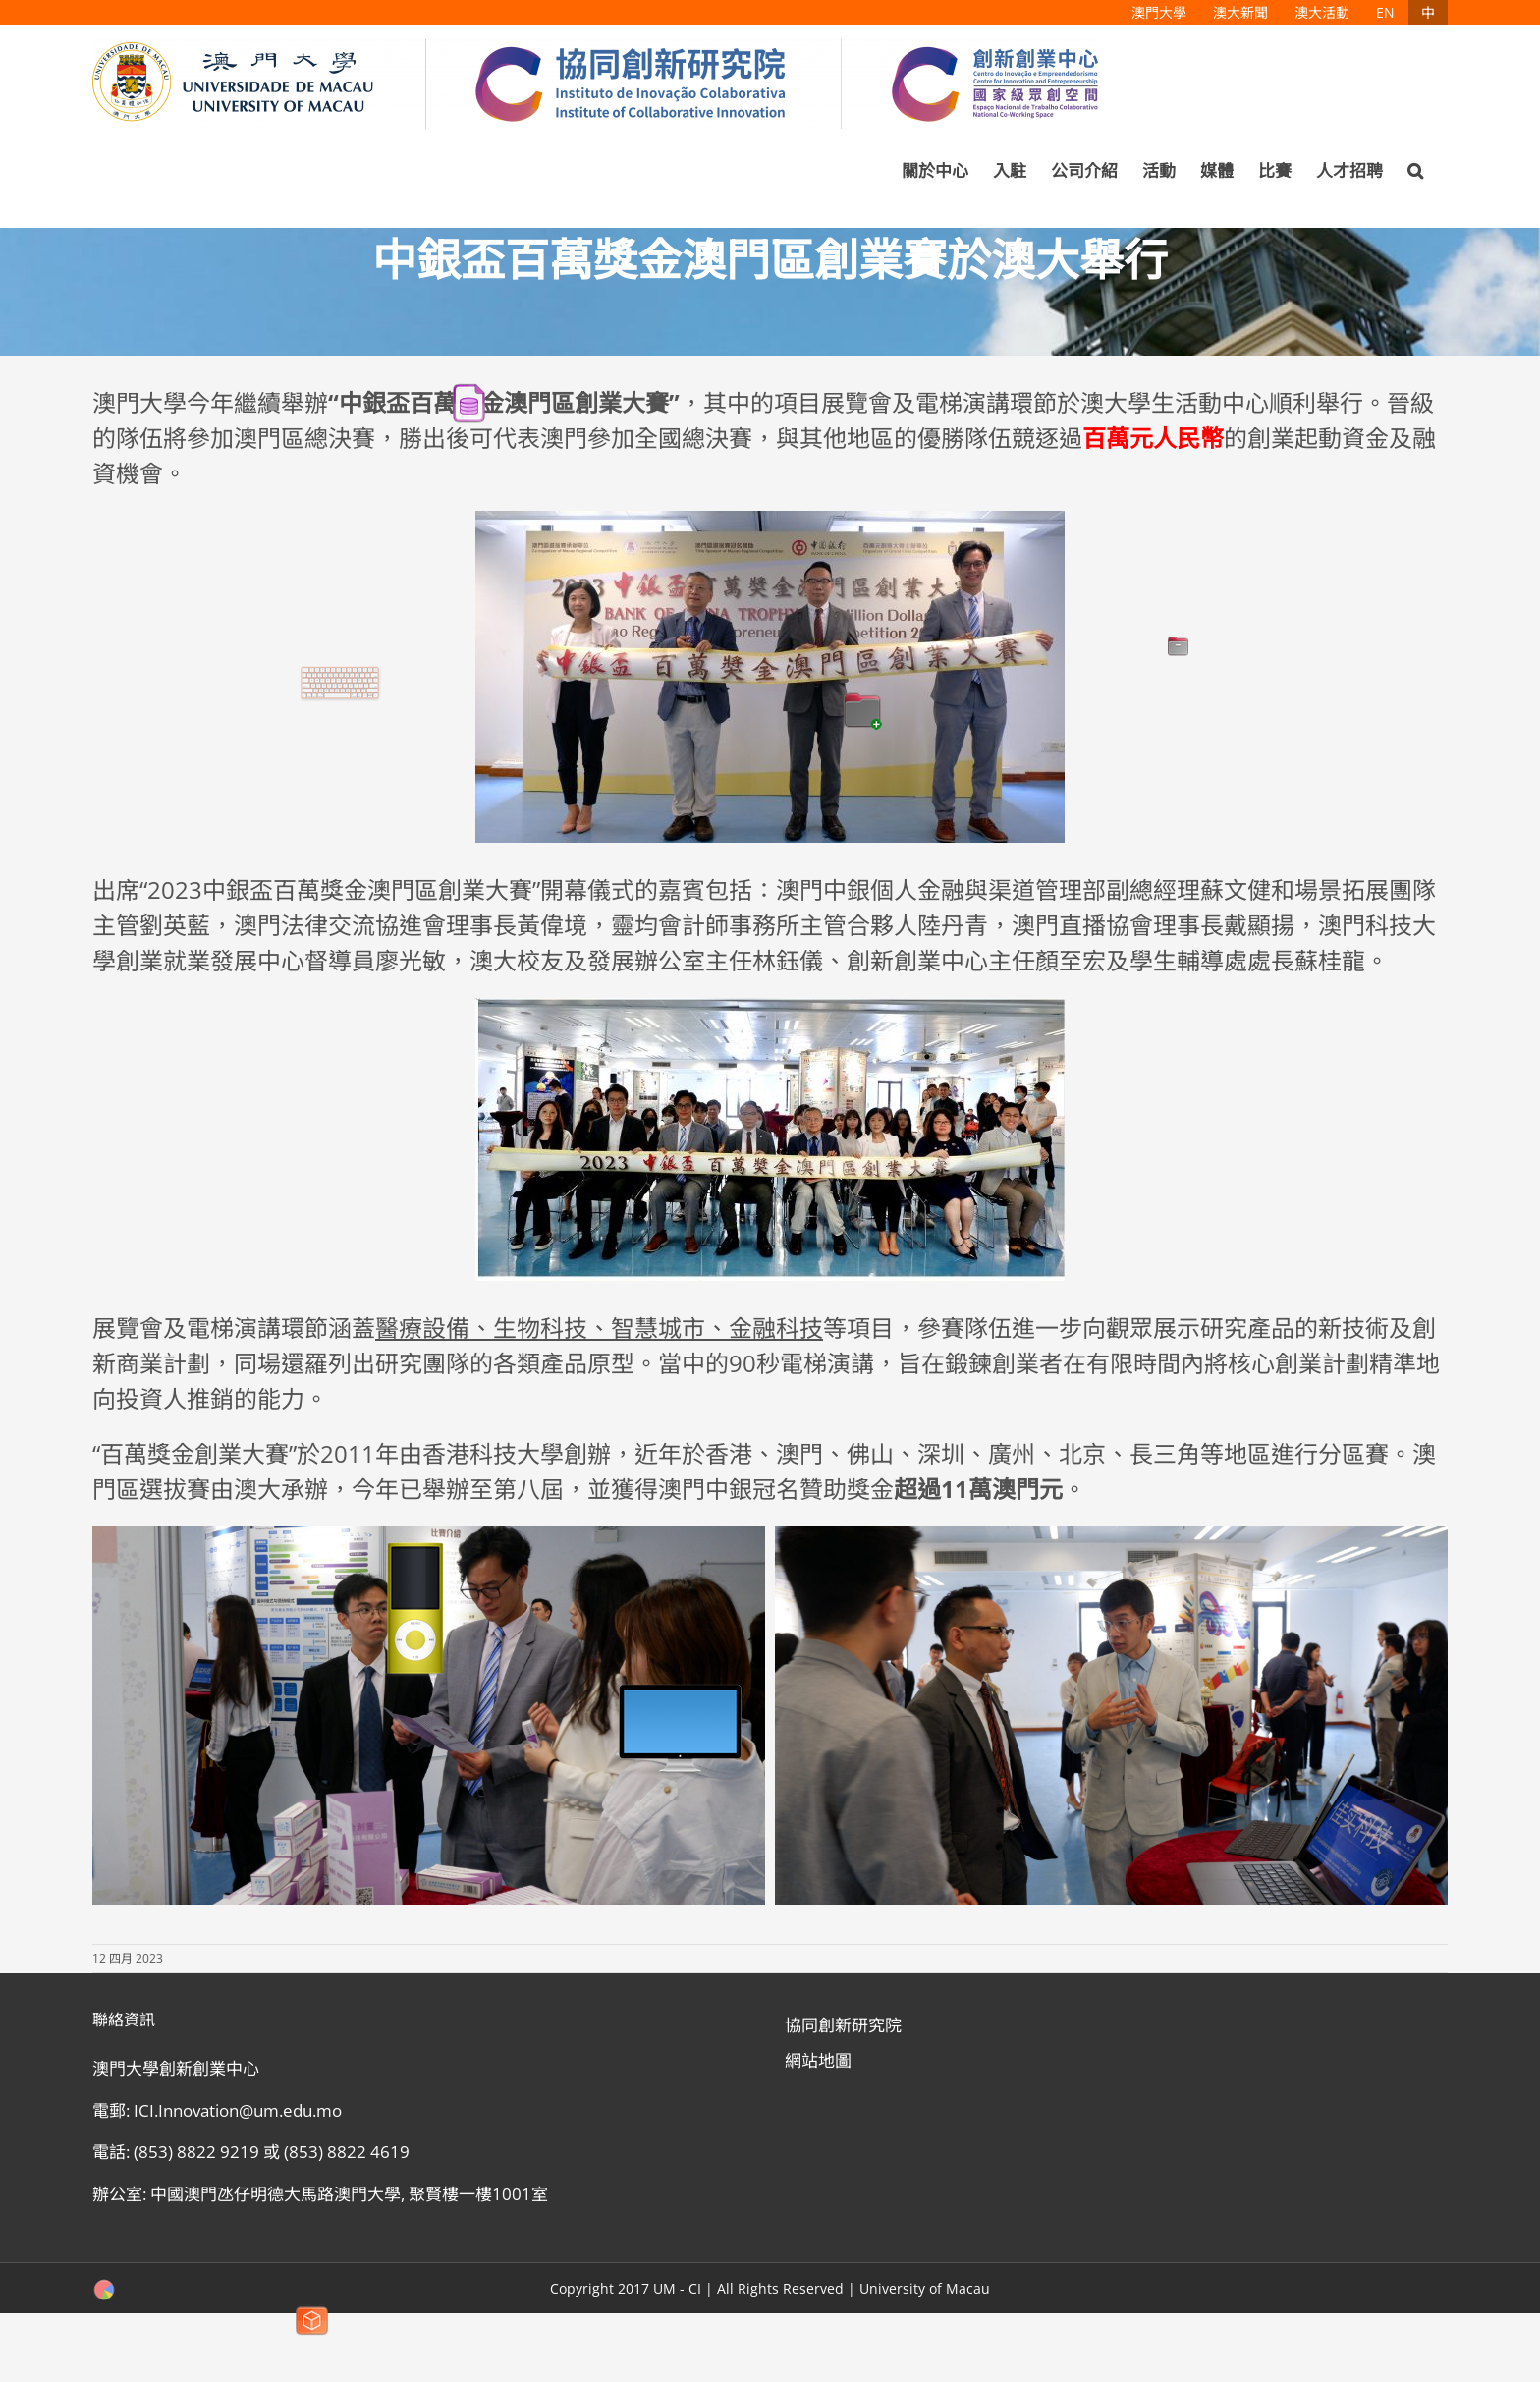  Describe the element at coordinates (1178, 645) in the screenshot. I see `open the file manager` at that location.